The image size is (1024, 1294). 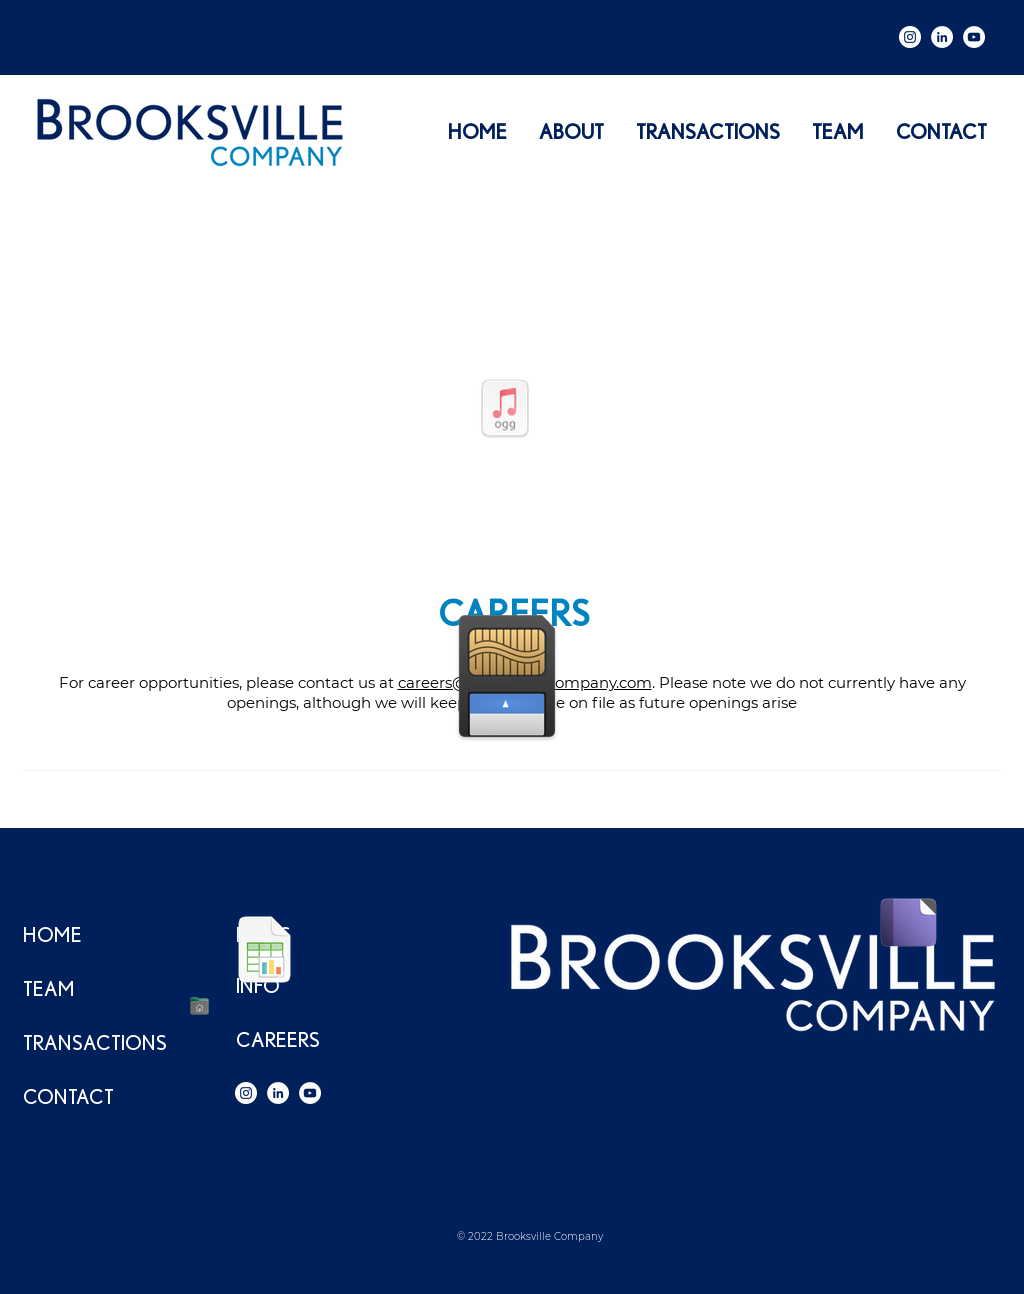 I want to click on change your desktop wallpaper, so click(x=908, y=920).